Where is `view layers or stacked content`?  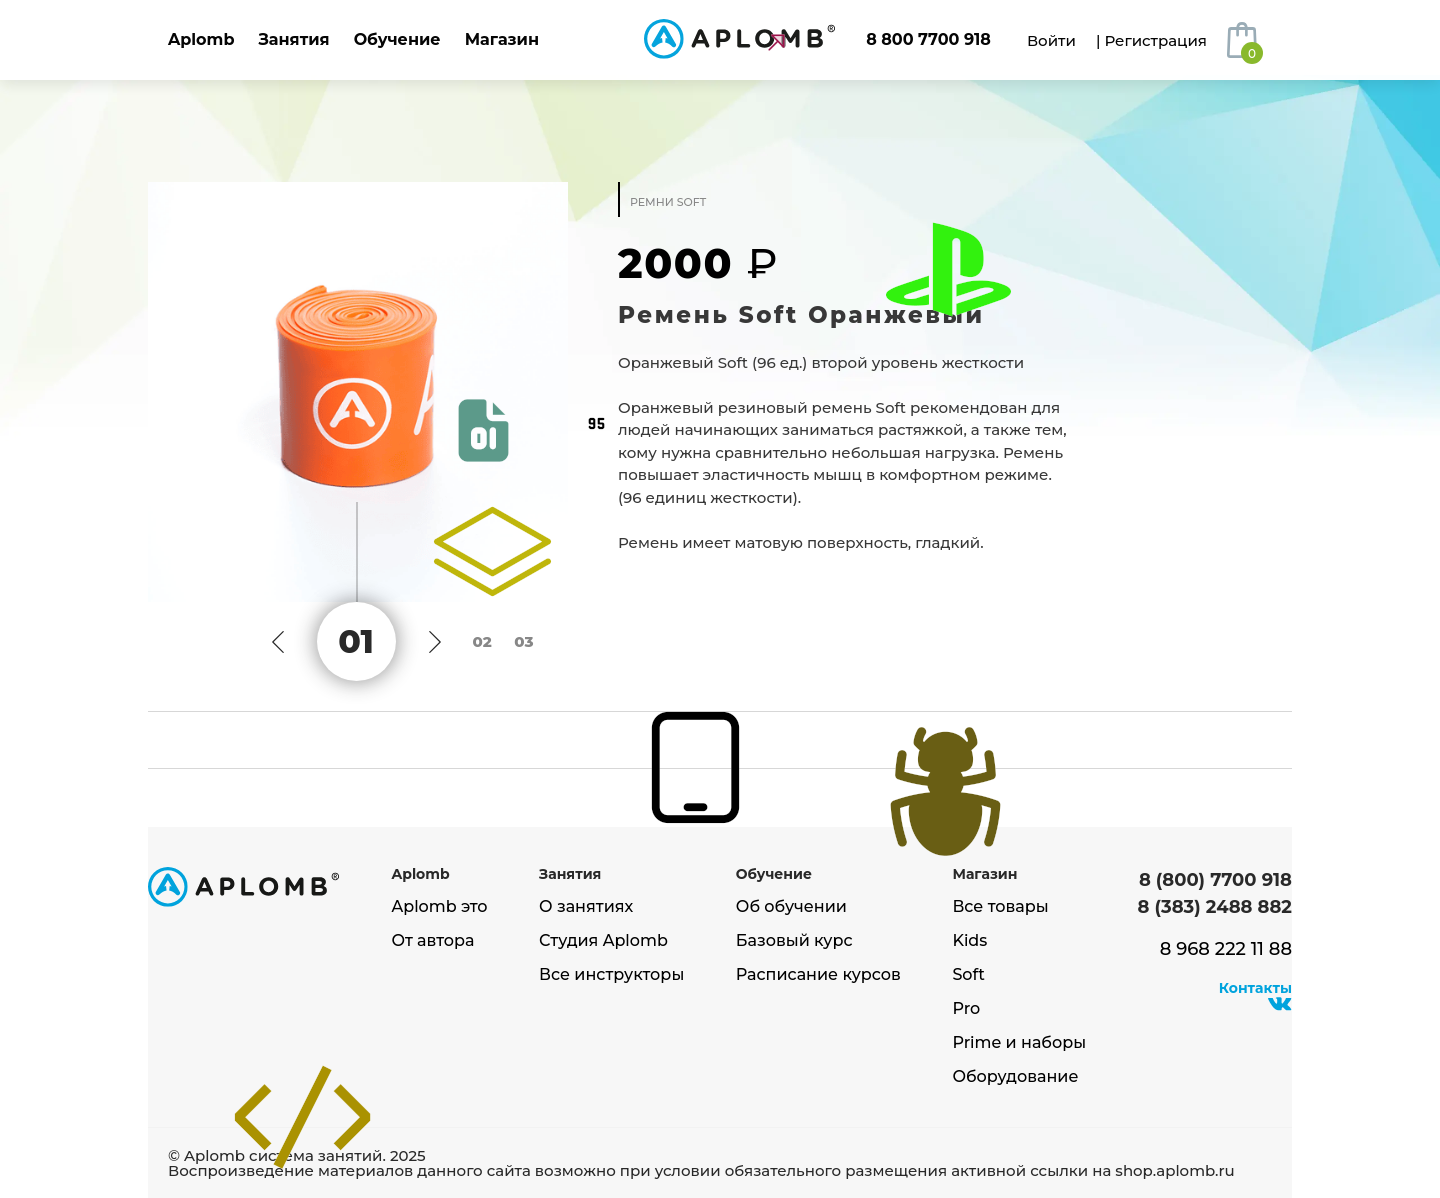
view layers or stacked content is located at coordinates (492, 553).